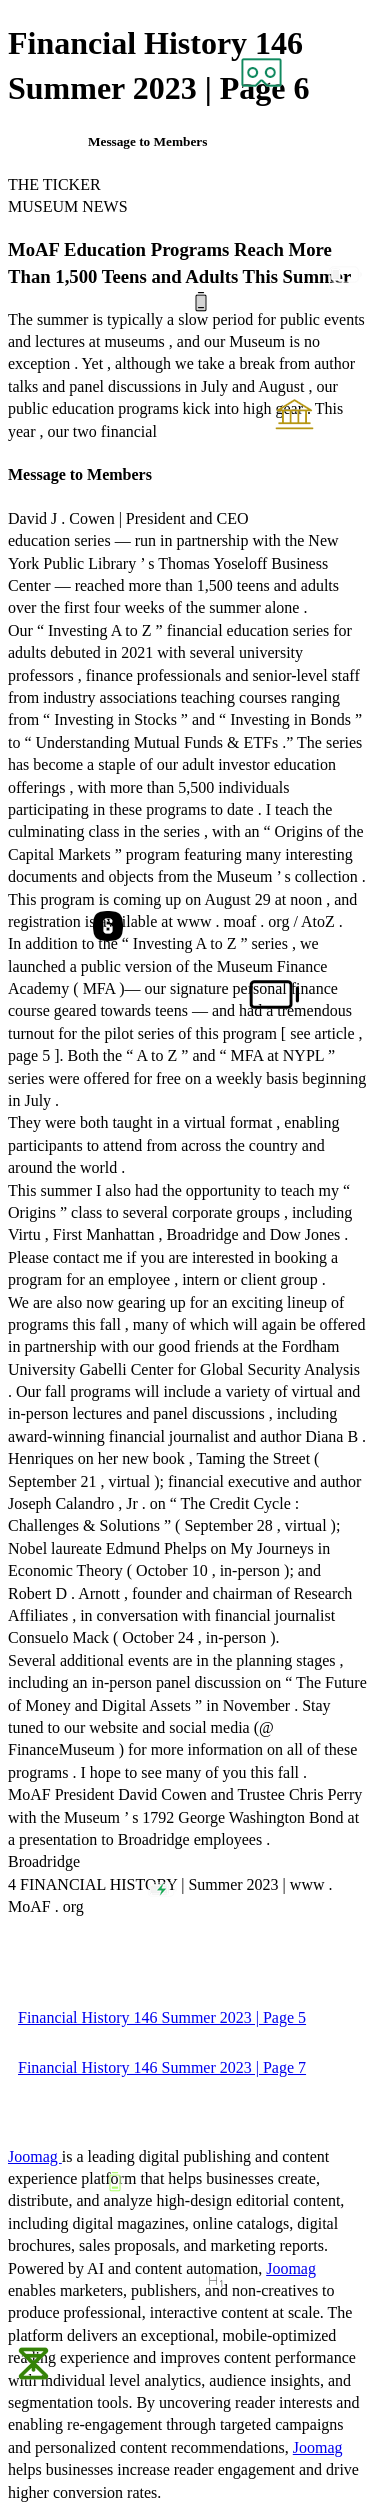 This screenshot has height=2512, width=375. What do you see at coordinates (261, 72) in the screenshot?
I see `launch a virtual reality experience` at bounding box center [261, 72].